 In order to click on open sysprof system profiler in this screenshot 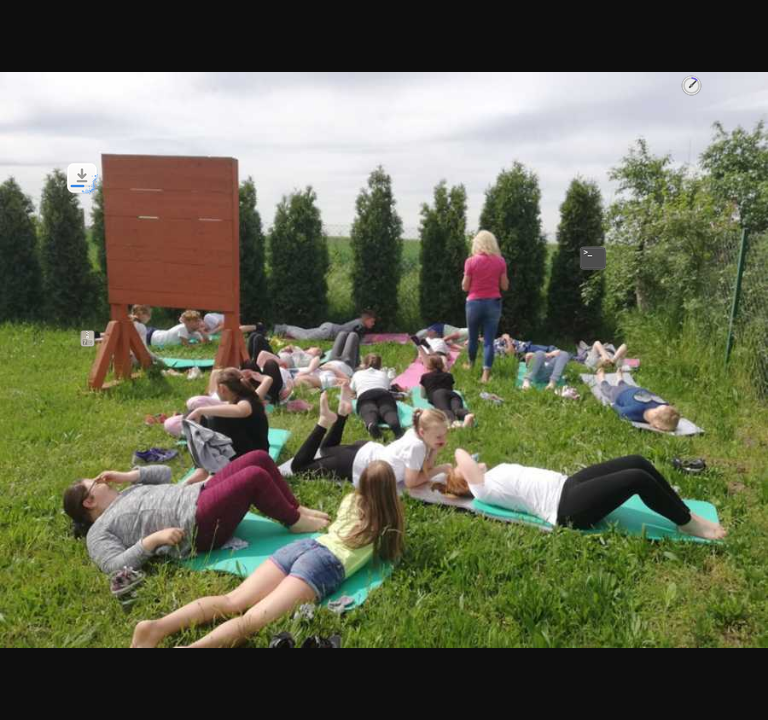, I will do `click(691, 85)`.